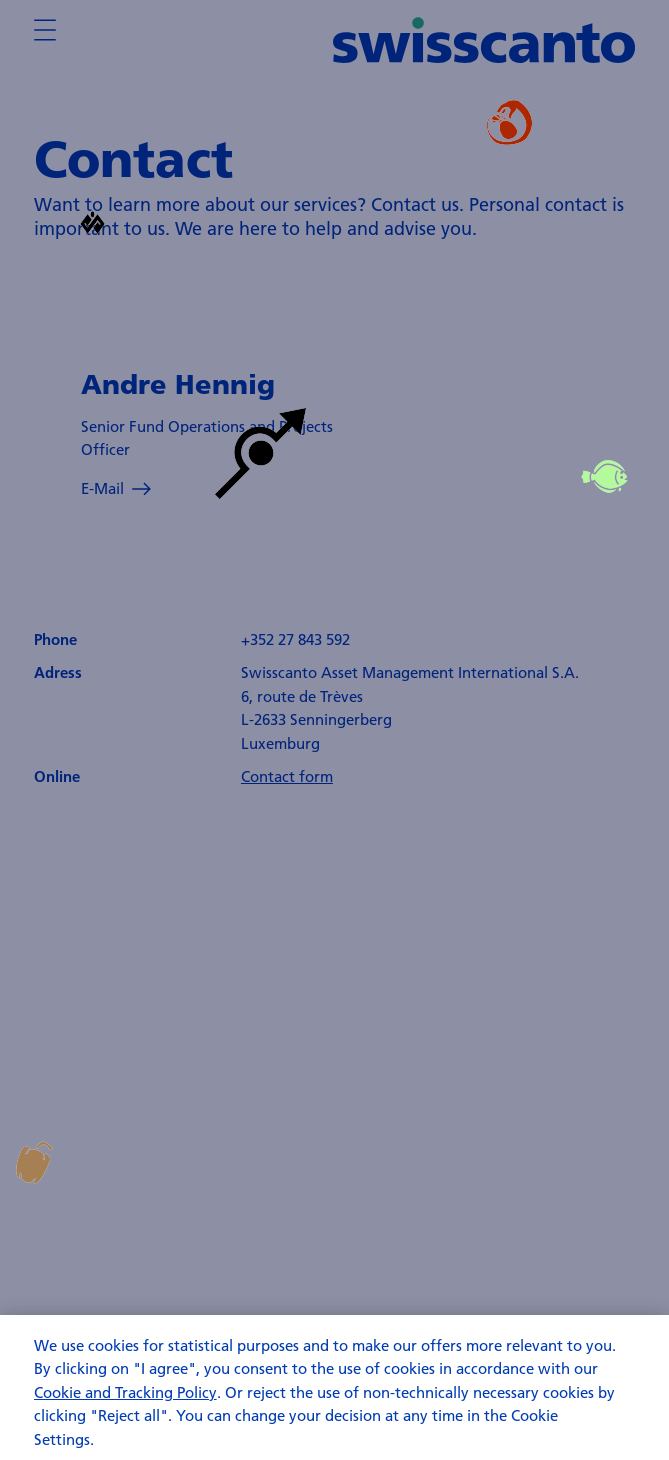 This screenshot has height=1460, width=669. I want to click on select flatfish in a fishing or aquarium game, so click(604, 476).